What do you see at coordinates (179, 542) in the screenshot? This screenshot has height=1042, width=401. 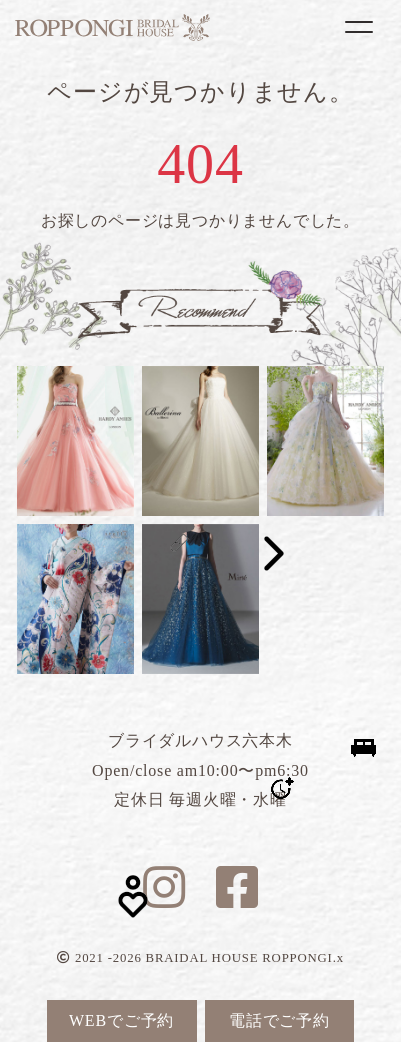 I see `access experimental or beta features` at bounding box center [179, 542].